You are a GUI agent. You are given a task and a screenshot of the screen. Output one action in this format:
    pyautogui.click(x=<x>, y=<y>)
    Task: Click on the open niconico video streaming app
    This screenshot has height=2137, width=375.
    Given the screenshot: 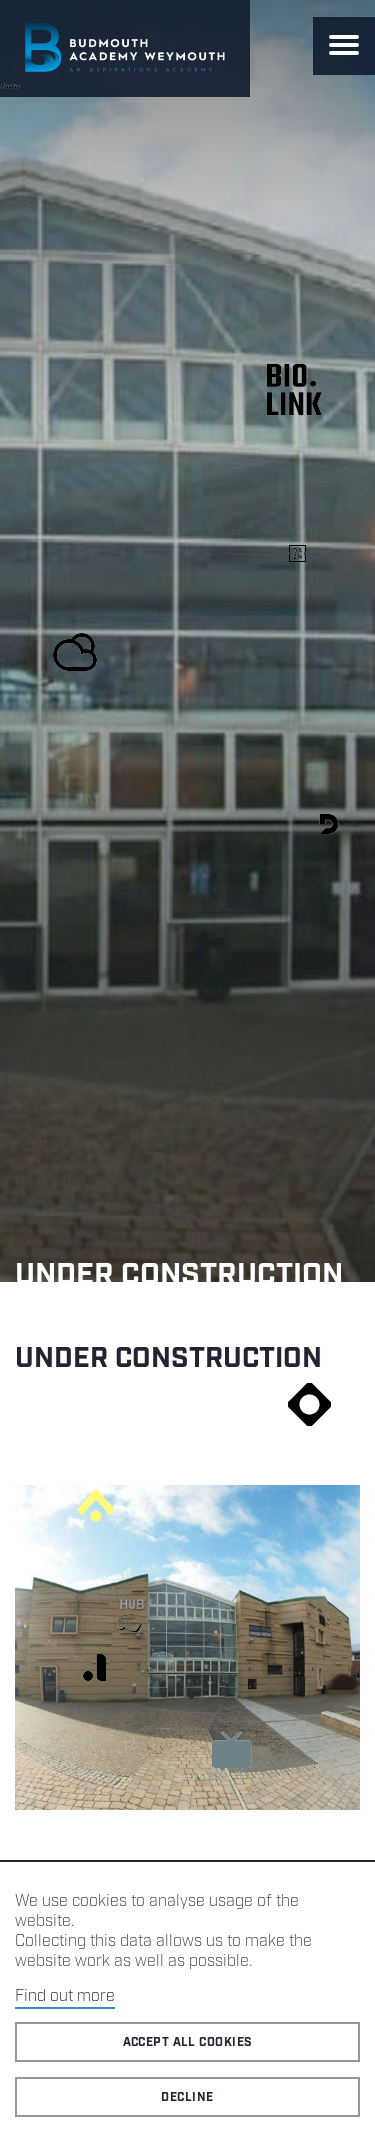 What is the action you would take?
    pyautogui.click(x=231, y=1751)
    